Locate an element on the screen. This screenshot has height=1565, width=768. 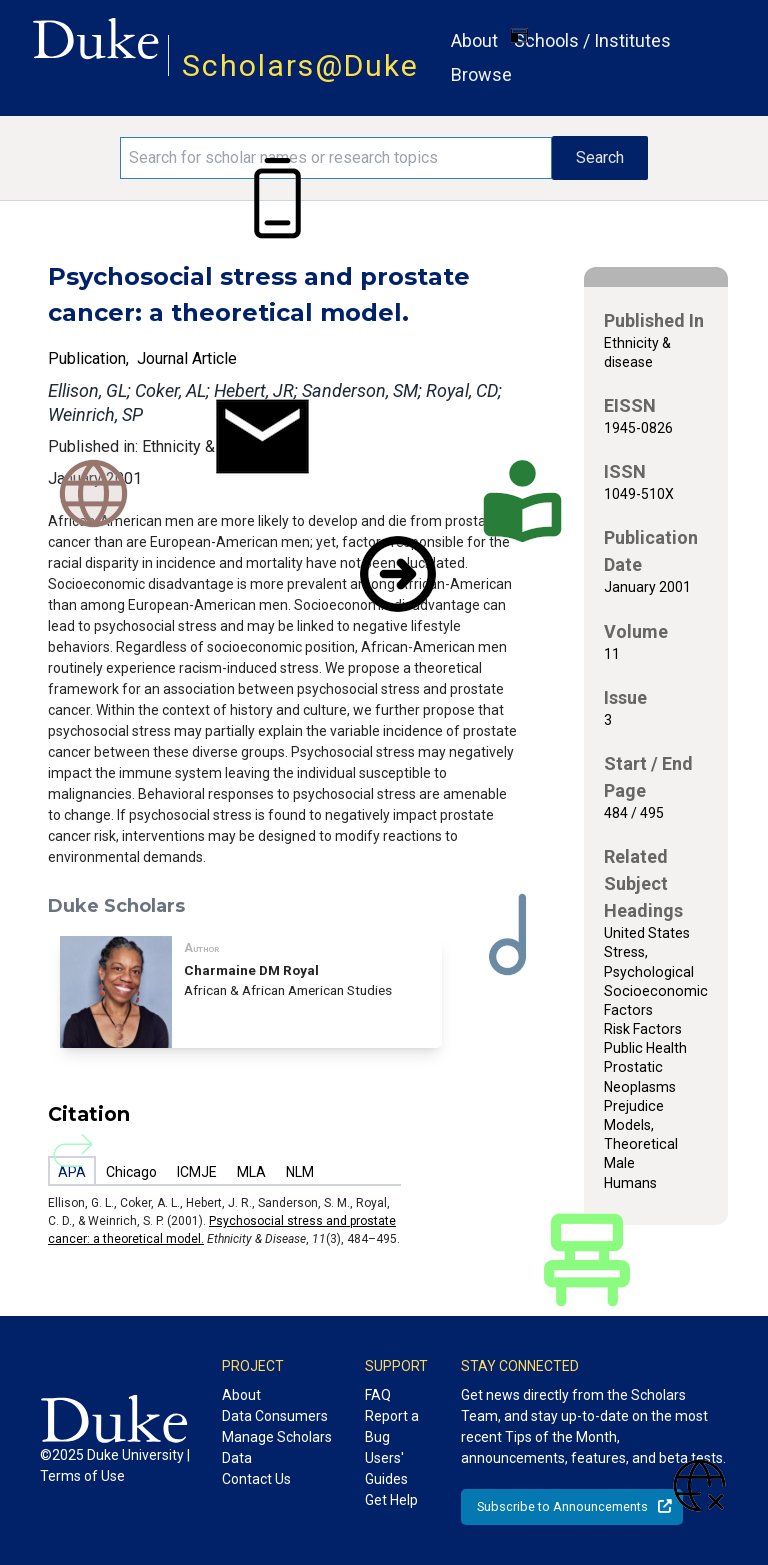
open reading mode is located at coordinates (522, 502).